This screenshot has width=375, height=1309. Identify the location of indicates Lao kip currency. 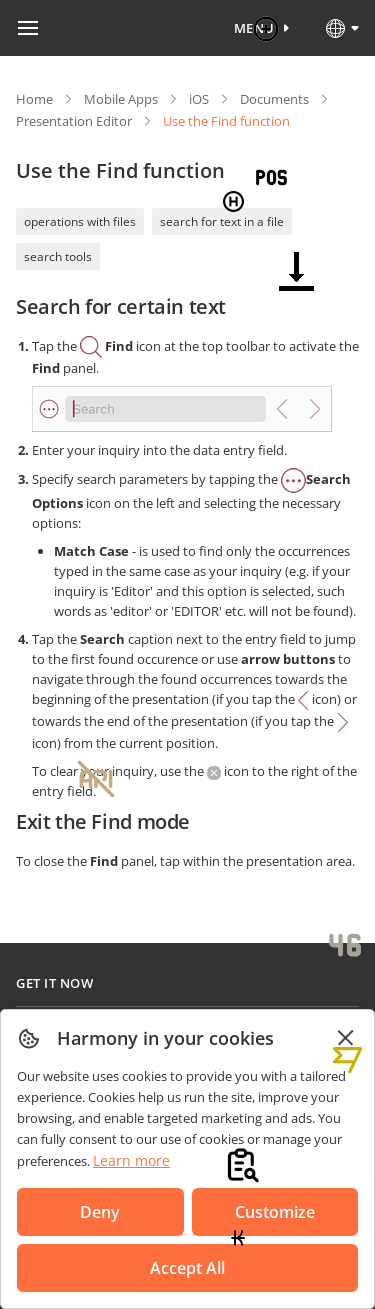
(238, 1238).